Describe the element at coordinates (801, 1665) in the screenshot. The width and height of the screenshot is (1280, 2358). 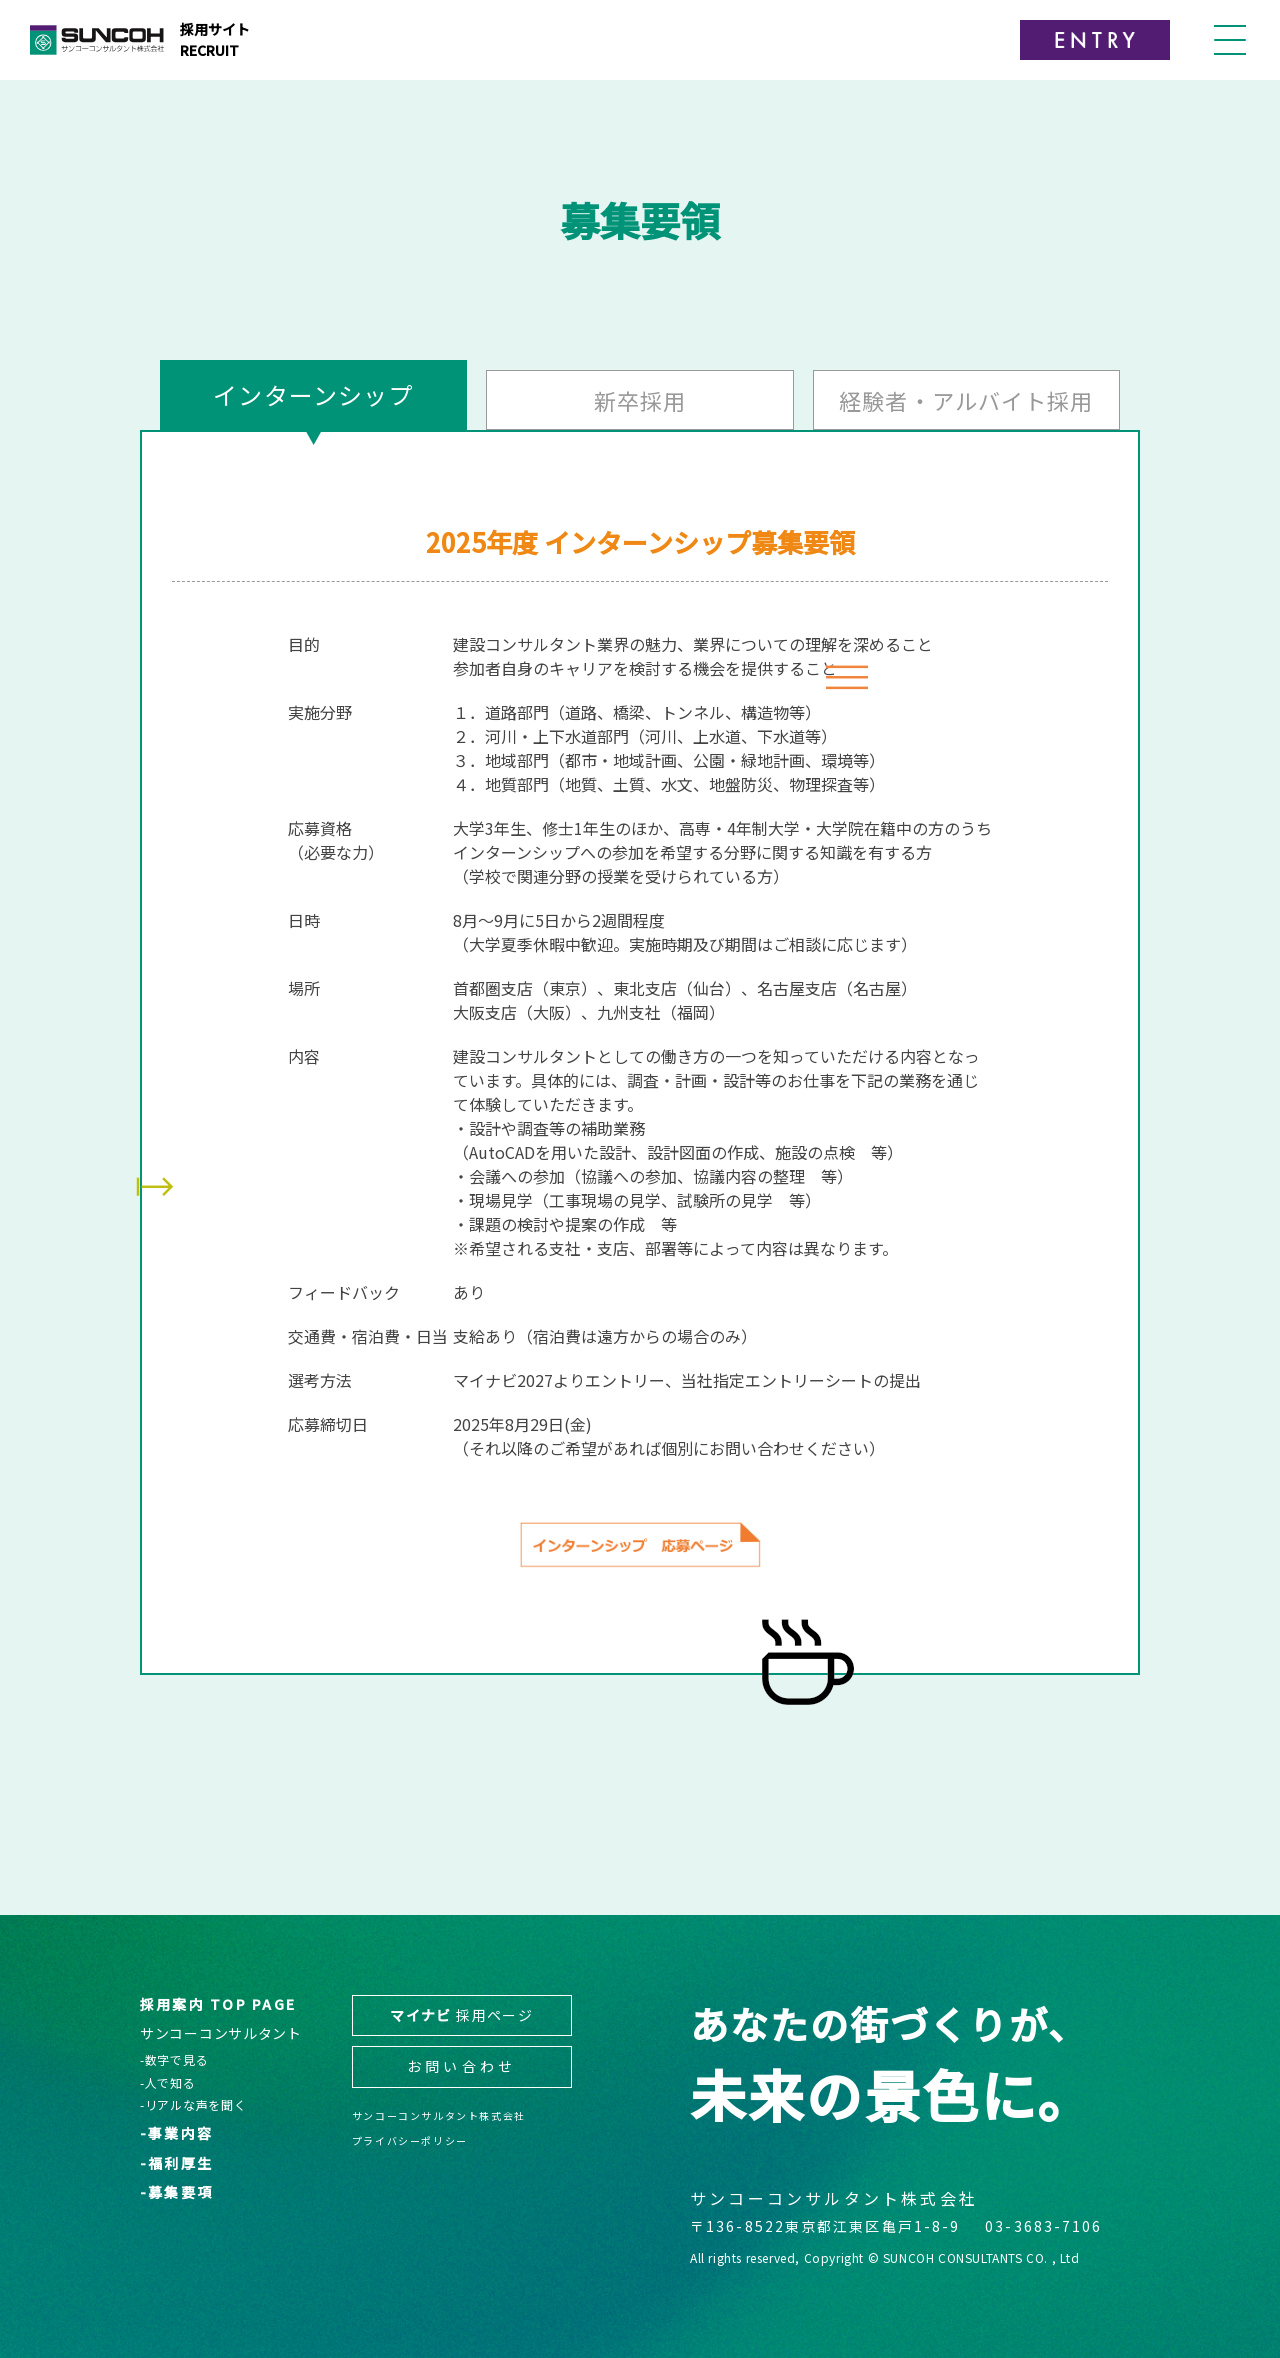
I see `take a coffee break or pause work` at that location.